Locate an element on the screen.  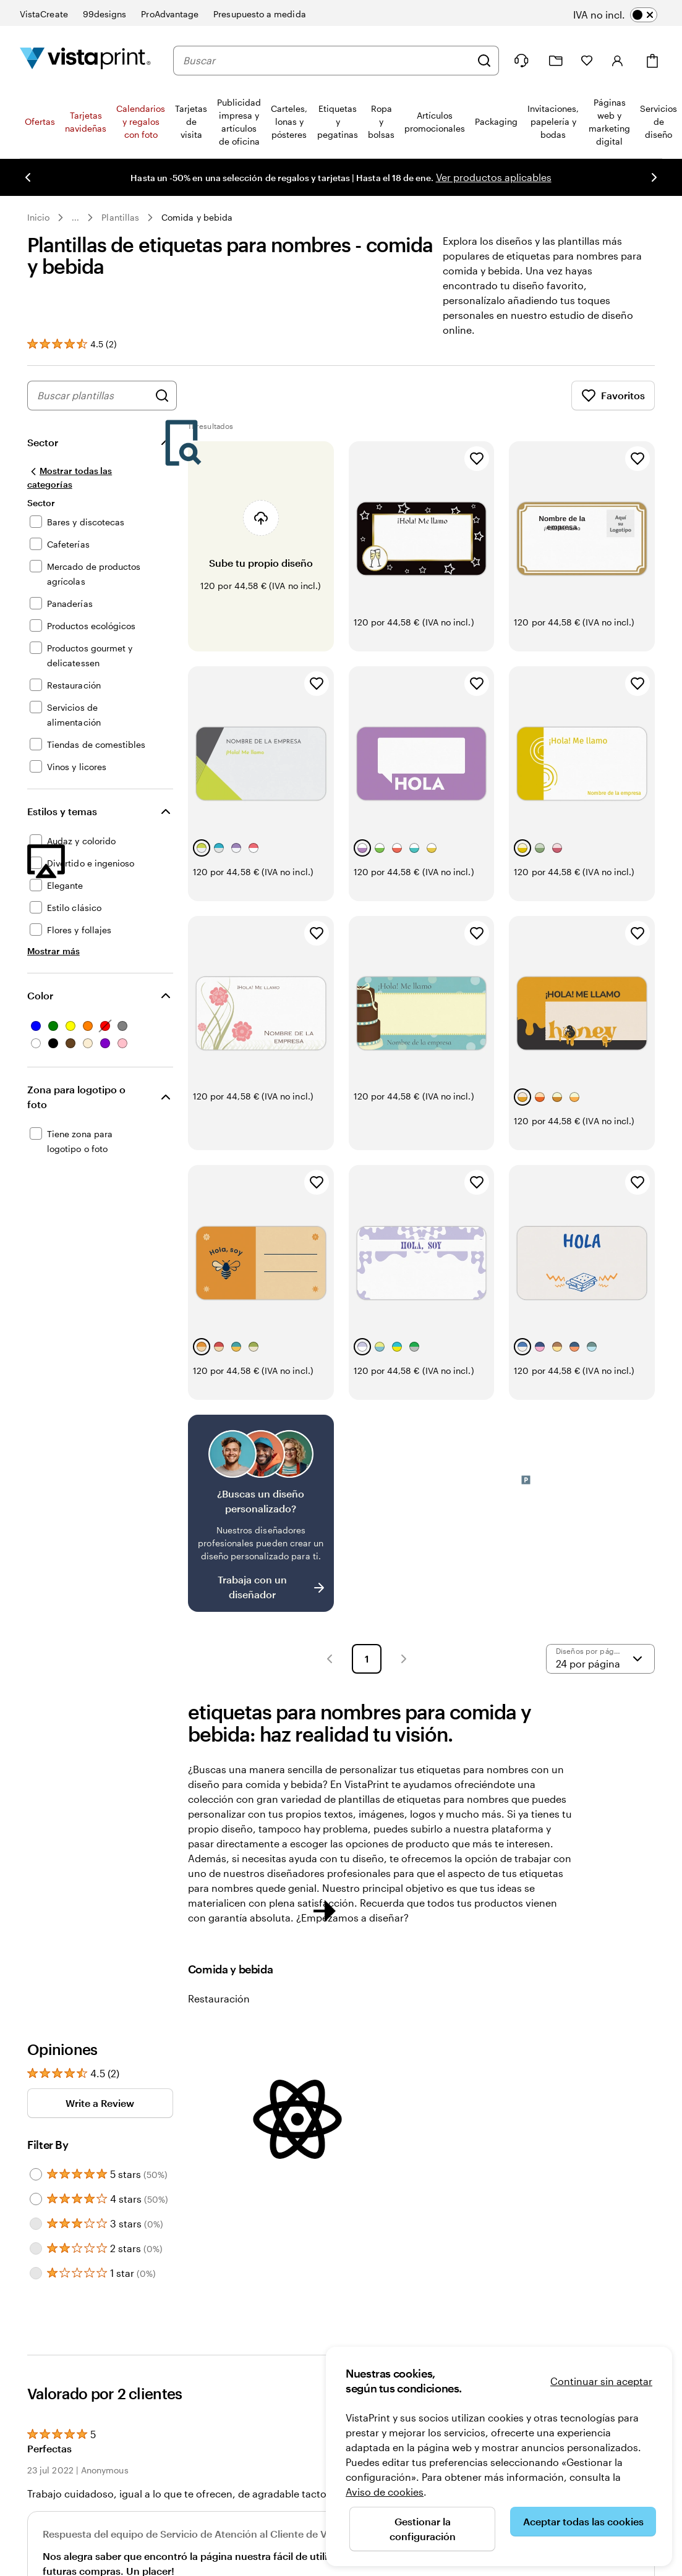
stream content to an external display via airplay is located at coordinates (46, 861).